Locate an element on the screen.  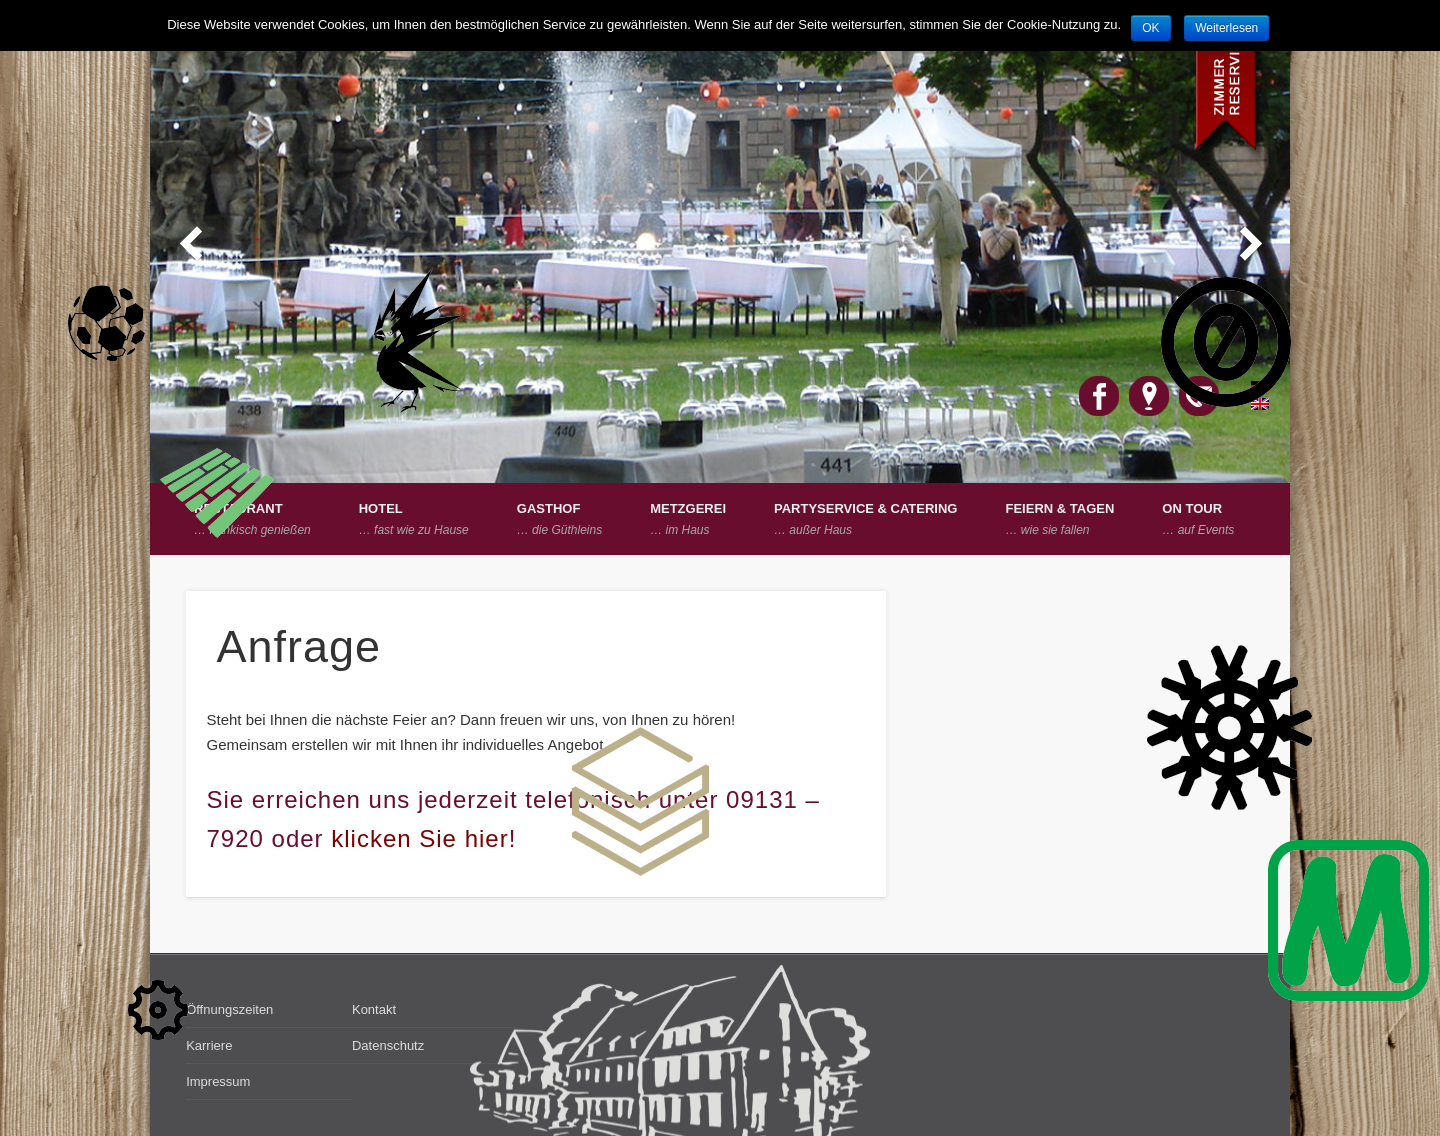
knex.js database query builder is located at coordinates (1229, 727).